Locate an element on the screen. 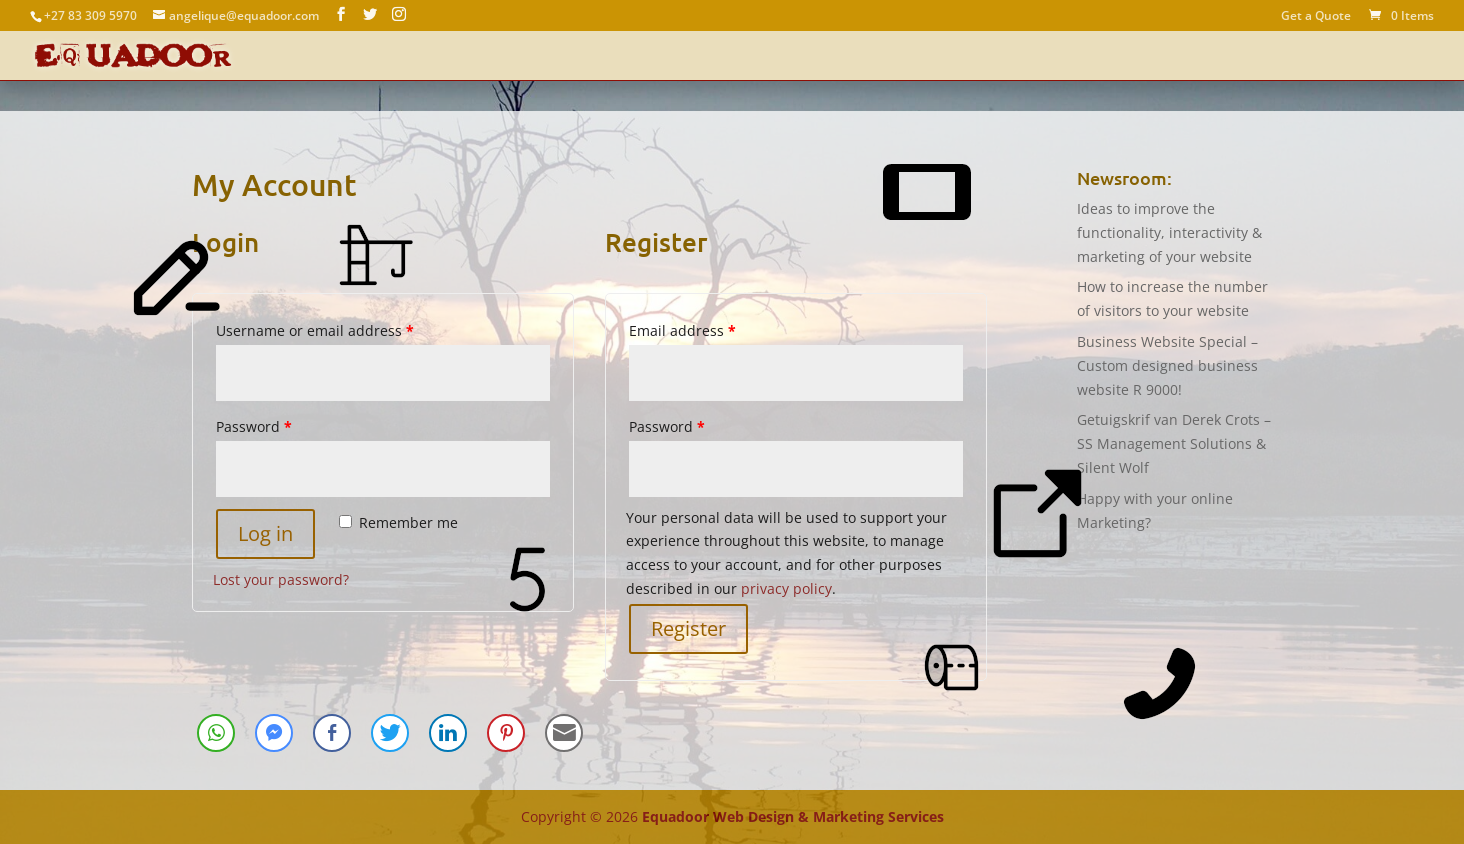  bathroom or restroom location indicator is located at coordinates (951, 667).